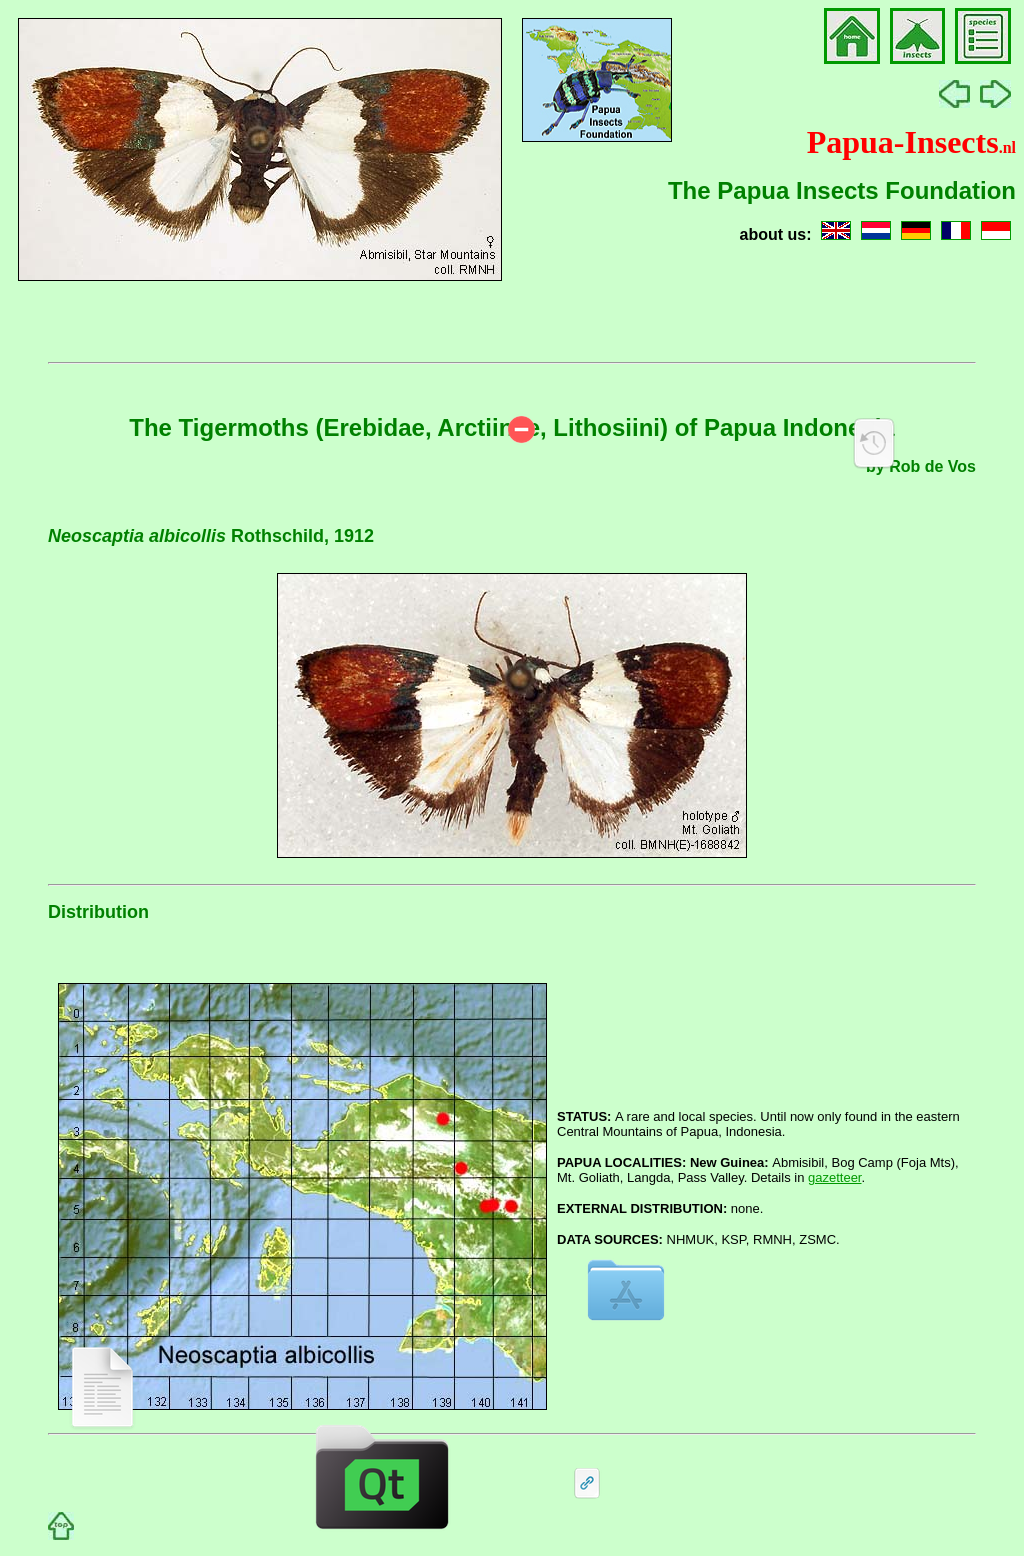 The height and width of the screenshot is (1556, 1024). What do you see at coordinates (874, 443) in the screenshot?
I see `a file backup or version history document` at bounding box center [874, 443].